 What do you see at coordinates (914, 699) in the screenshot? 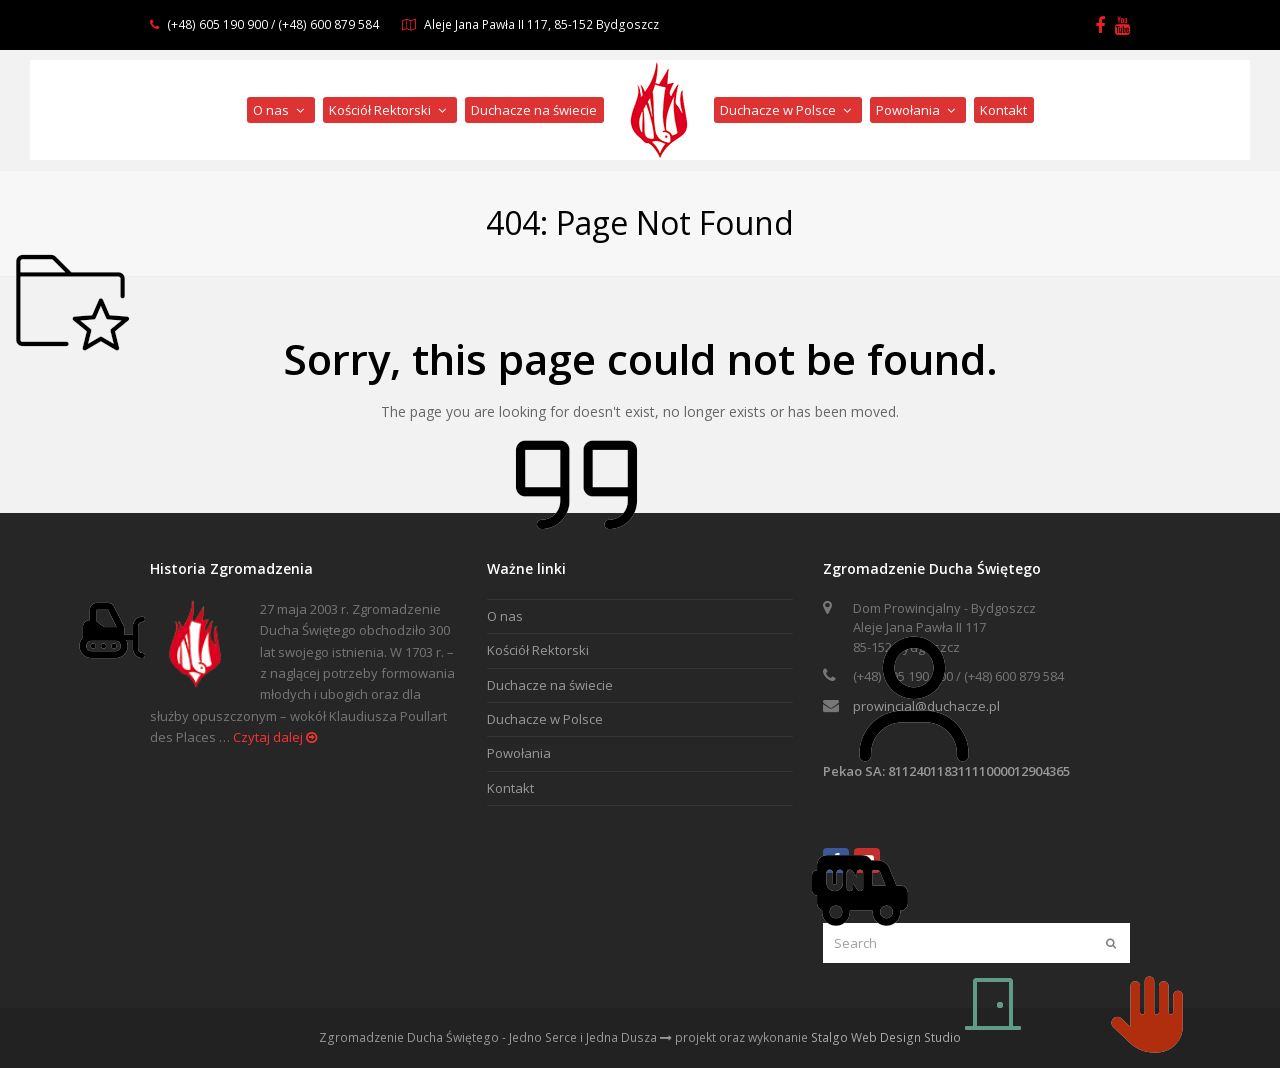
I see `view your profile` at bounding box center [914, 699].